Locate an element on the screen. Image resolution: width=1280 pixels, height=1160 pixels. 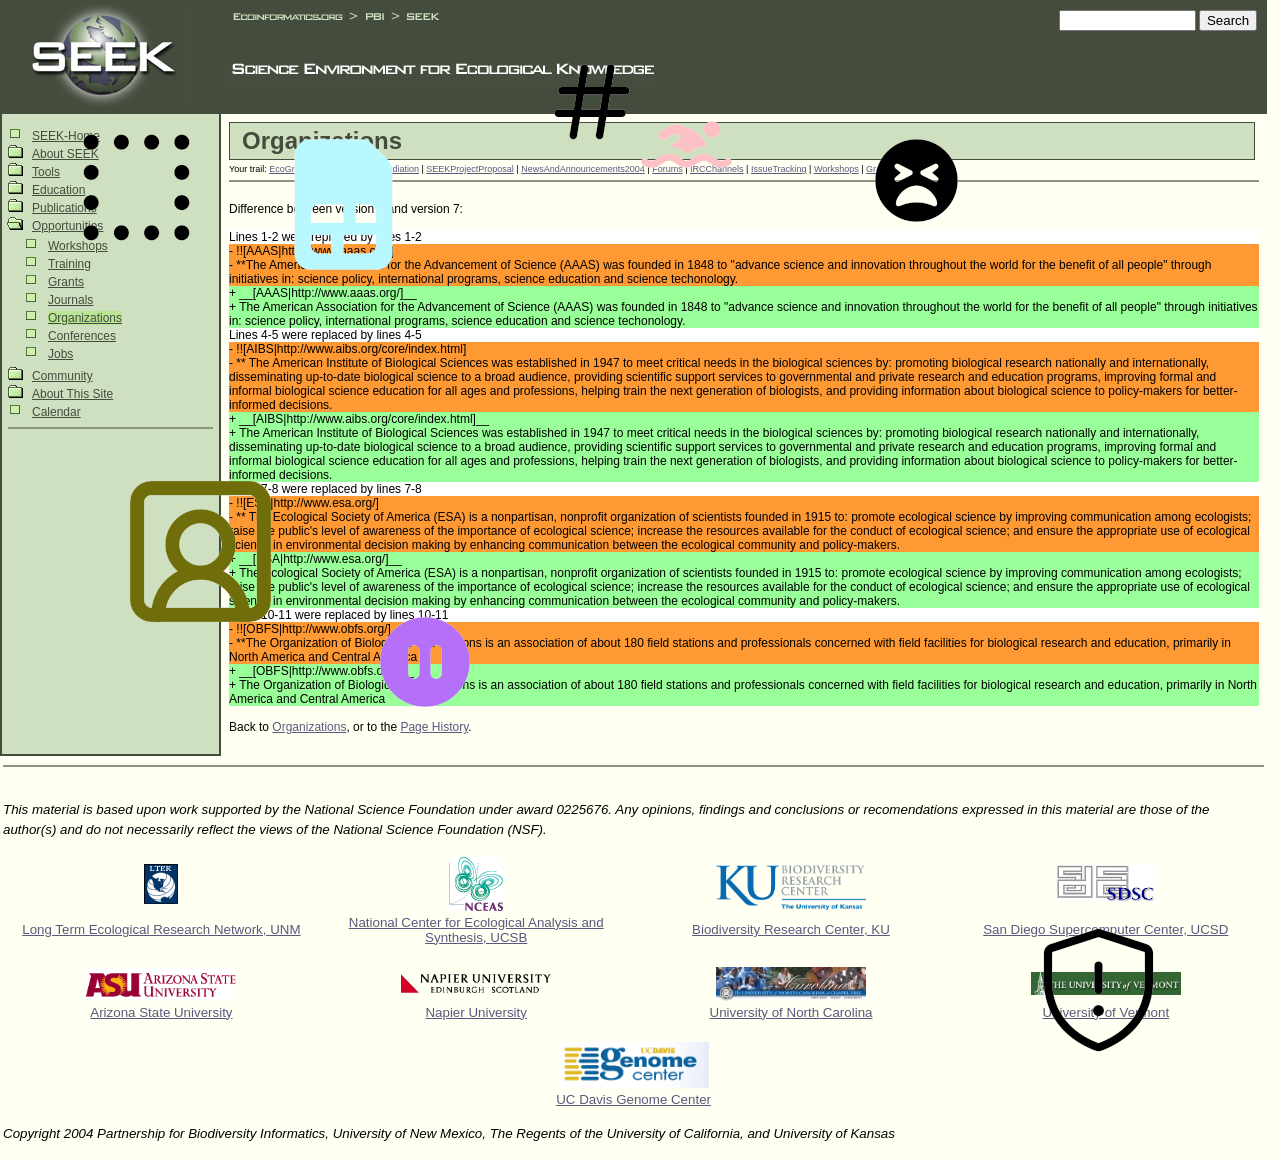
manage sim card settings is located at coordinates (343, 204).